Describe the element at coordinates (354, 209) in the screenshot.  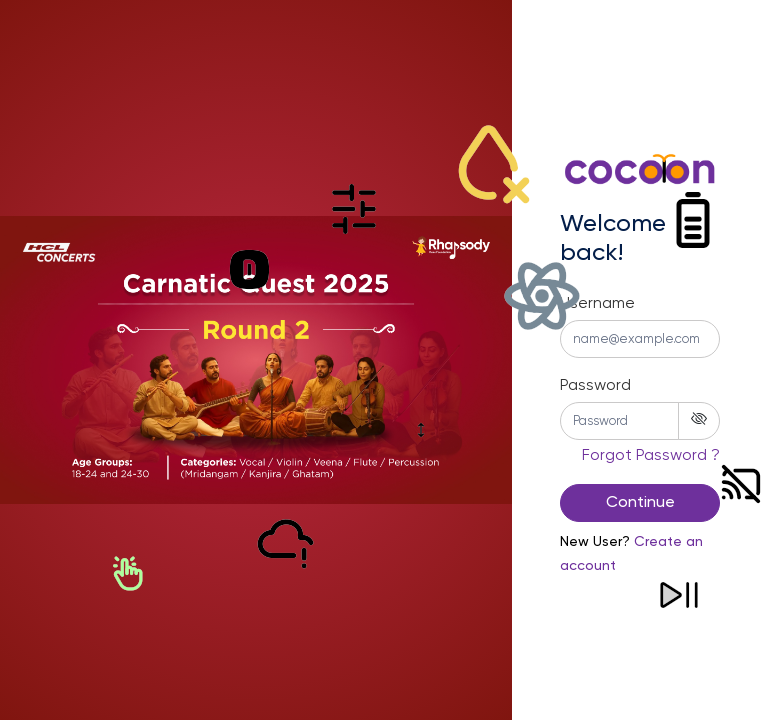
I see `adjust settings or preferences` at that location.